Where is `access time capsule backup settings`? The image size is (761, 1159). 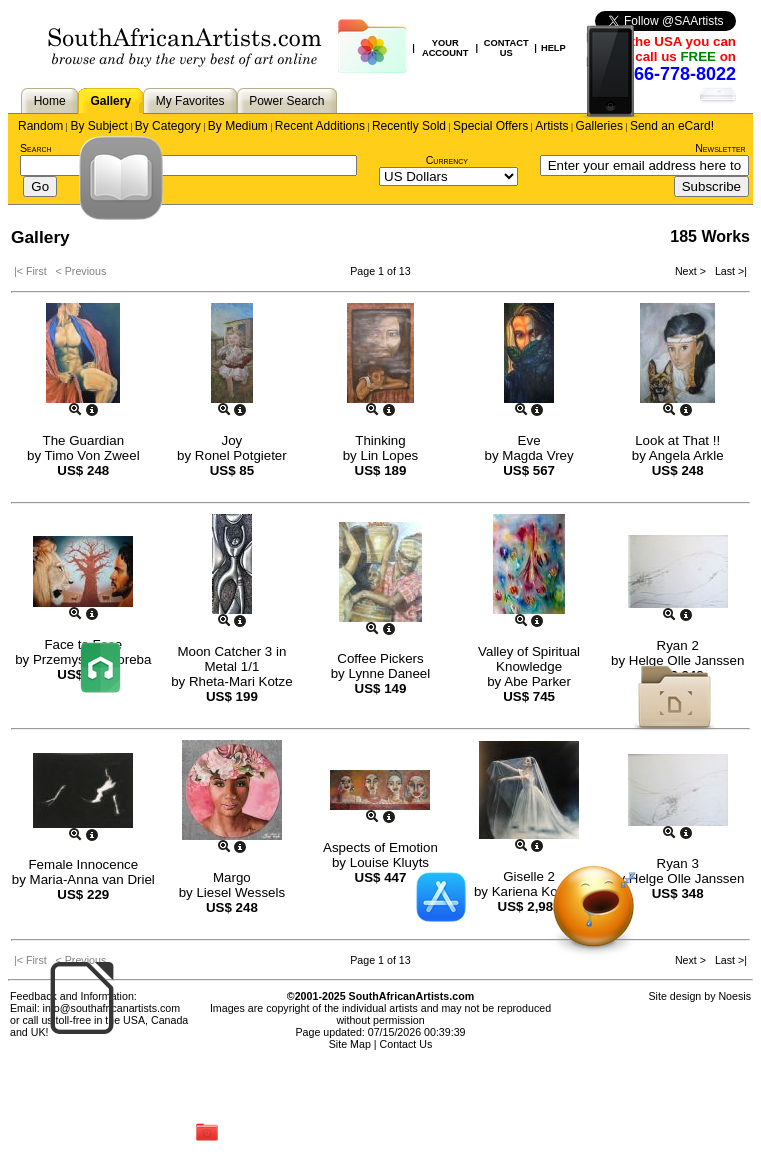
access time capsule backup settings is located at coordinates (718, 92).